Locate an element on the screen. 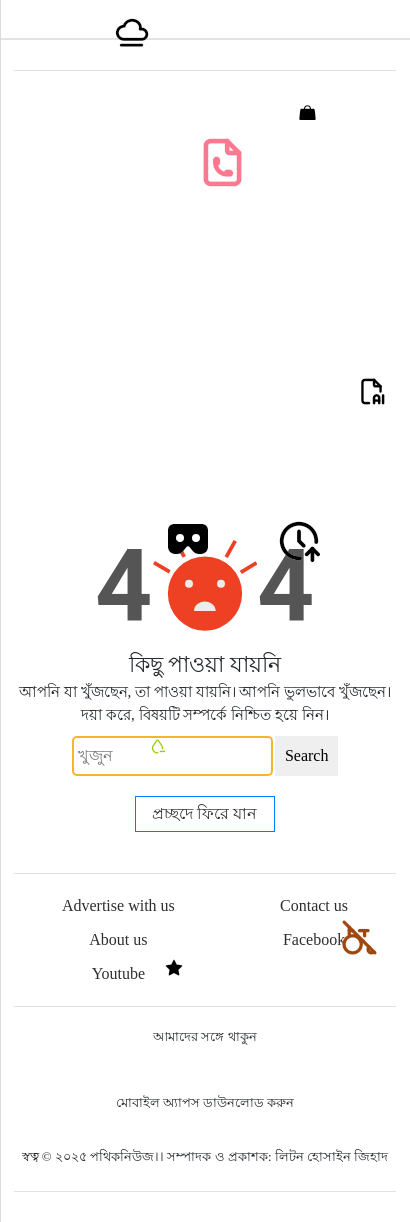  indicates foggy weather conditions is located at coordinates (131, 33).